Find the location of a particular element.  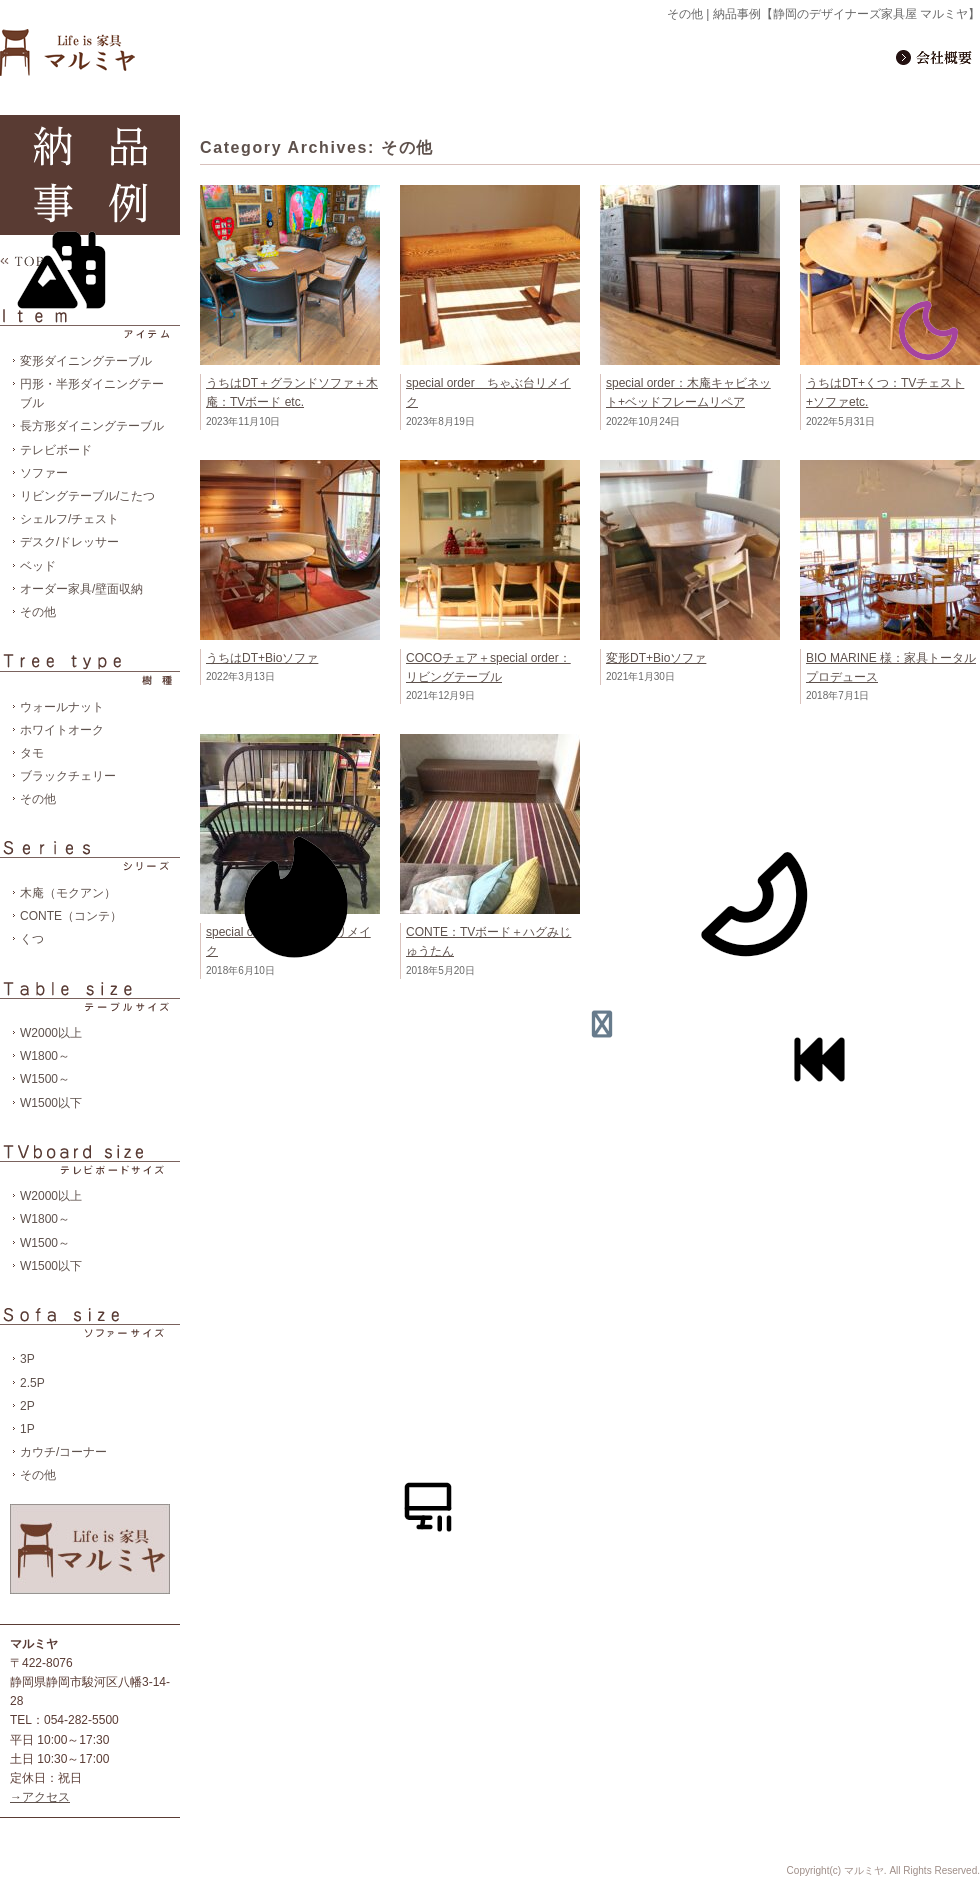

pause media playback on desktop display is located at coordinates (428, 1506).